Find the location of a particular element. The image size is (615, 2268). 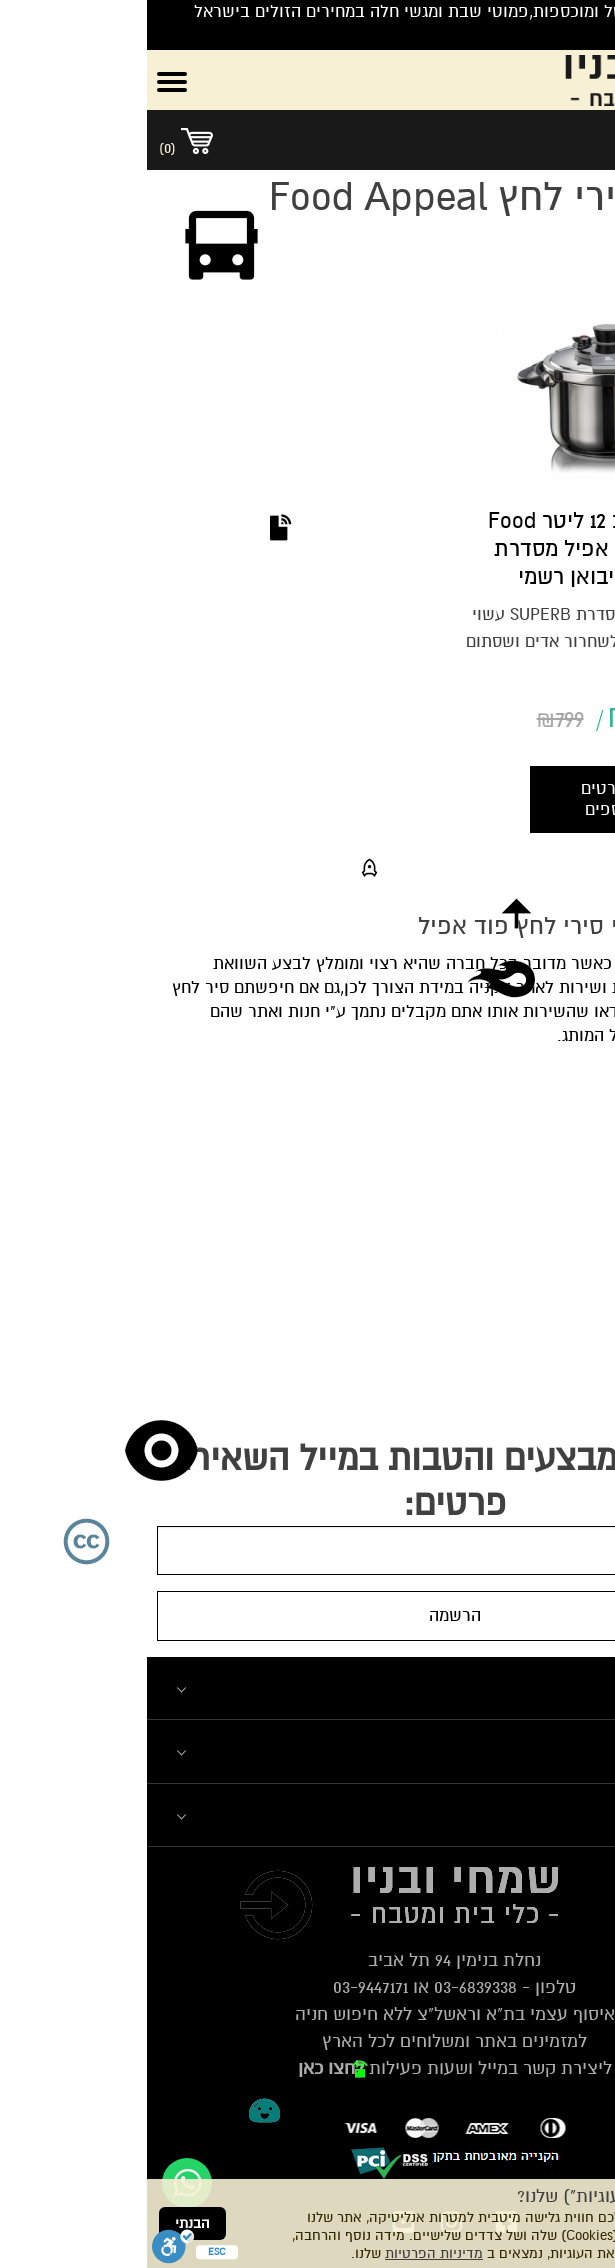

launch or deploy an application is located at coordinates (369, 867).